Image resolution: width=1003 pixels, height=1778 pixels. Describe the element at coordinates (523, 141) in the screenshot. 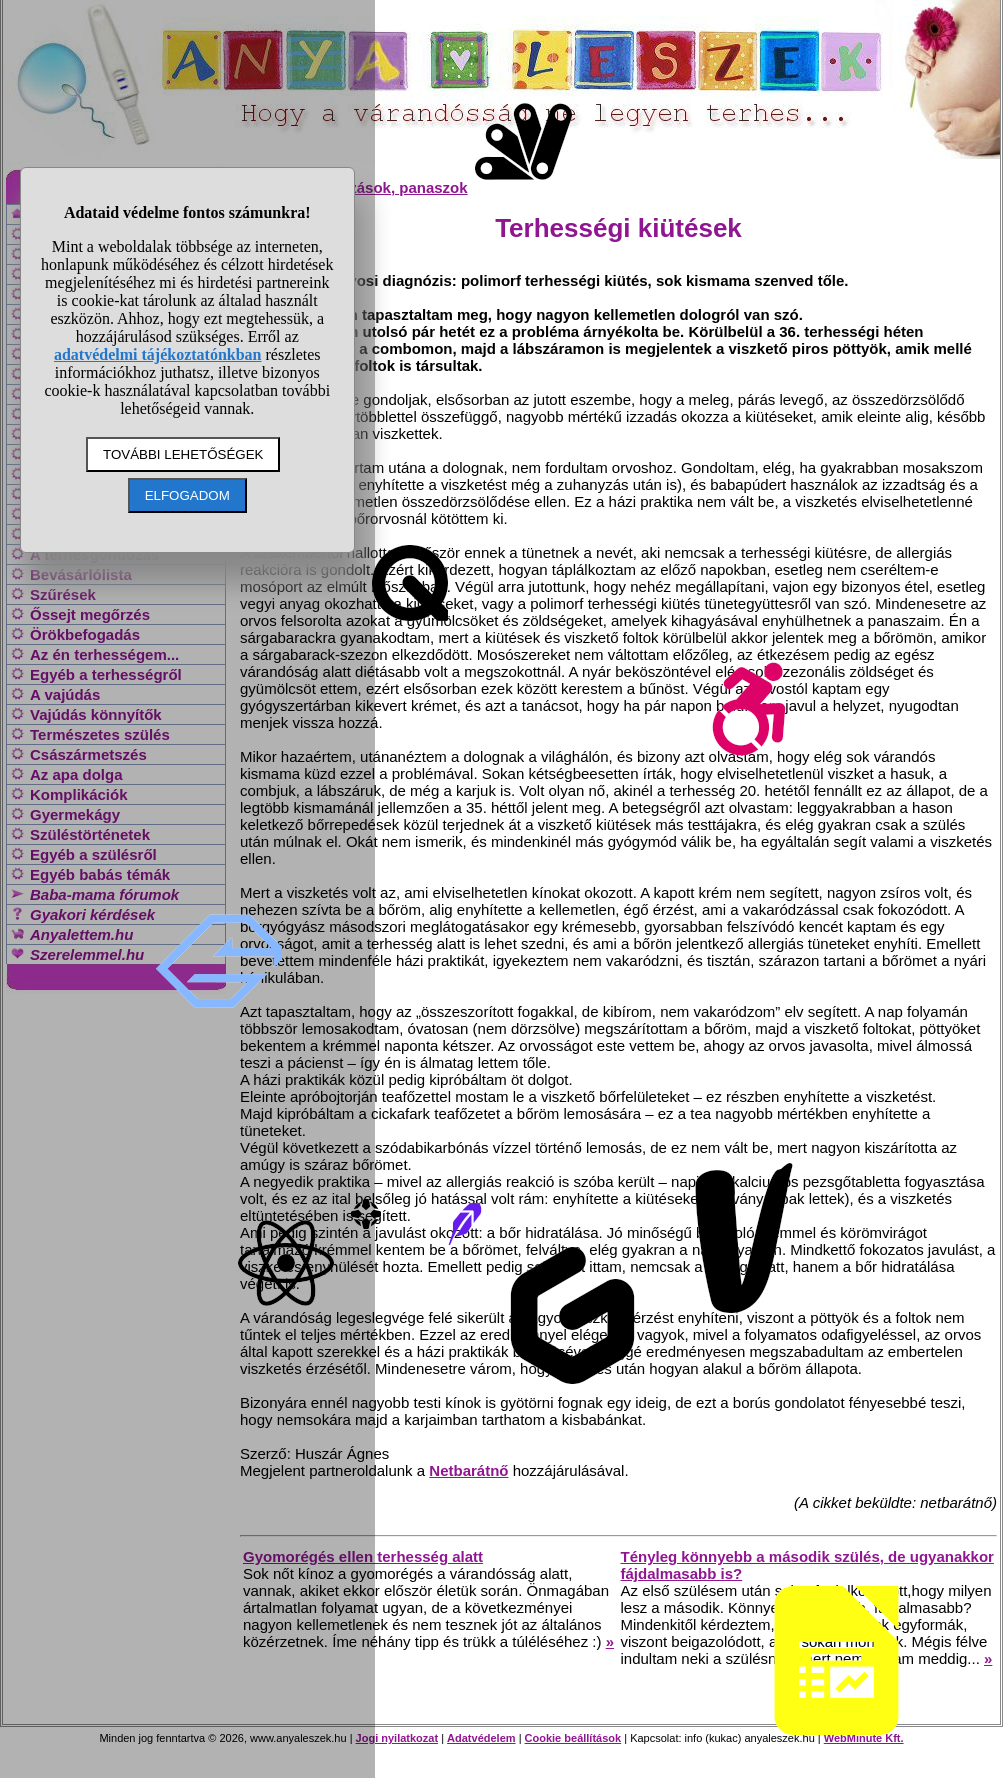

I see `Google Apps Script logo` at that location.